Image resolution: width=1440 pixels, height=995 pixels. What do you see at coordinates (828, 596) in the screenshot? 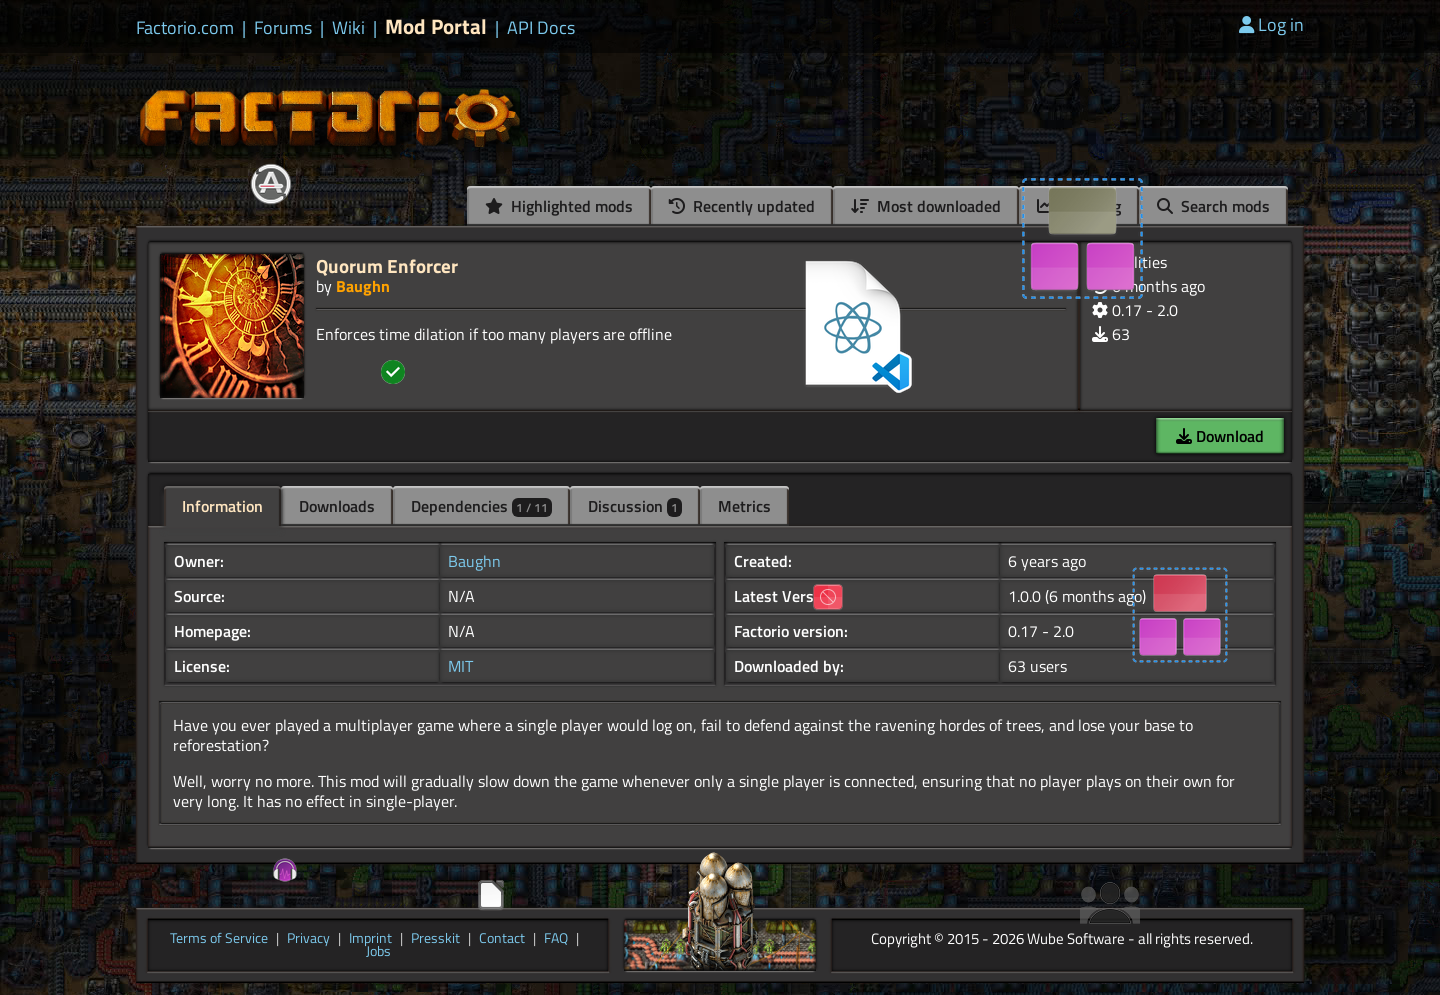
I see `indicates a missing or broken image` at bounding box center [828, 596].